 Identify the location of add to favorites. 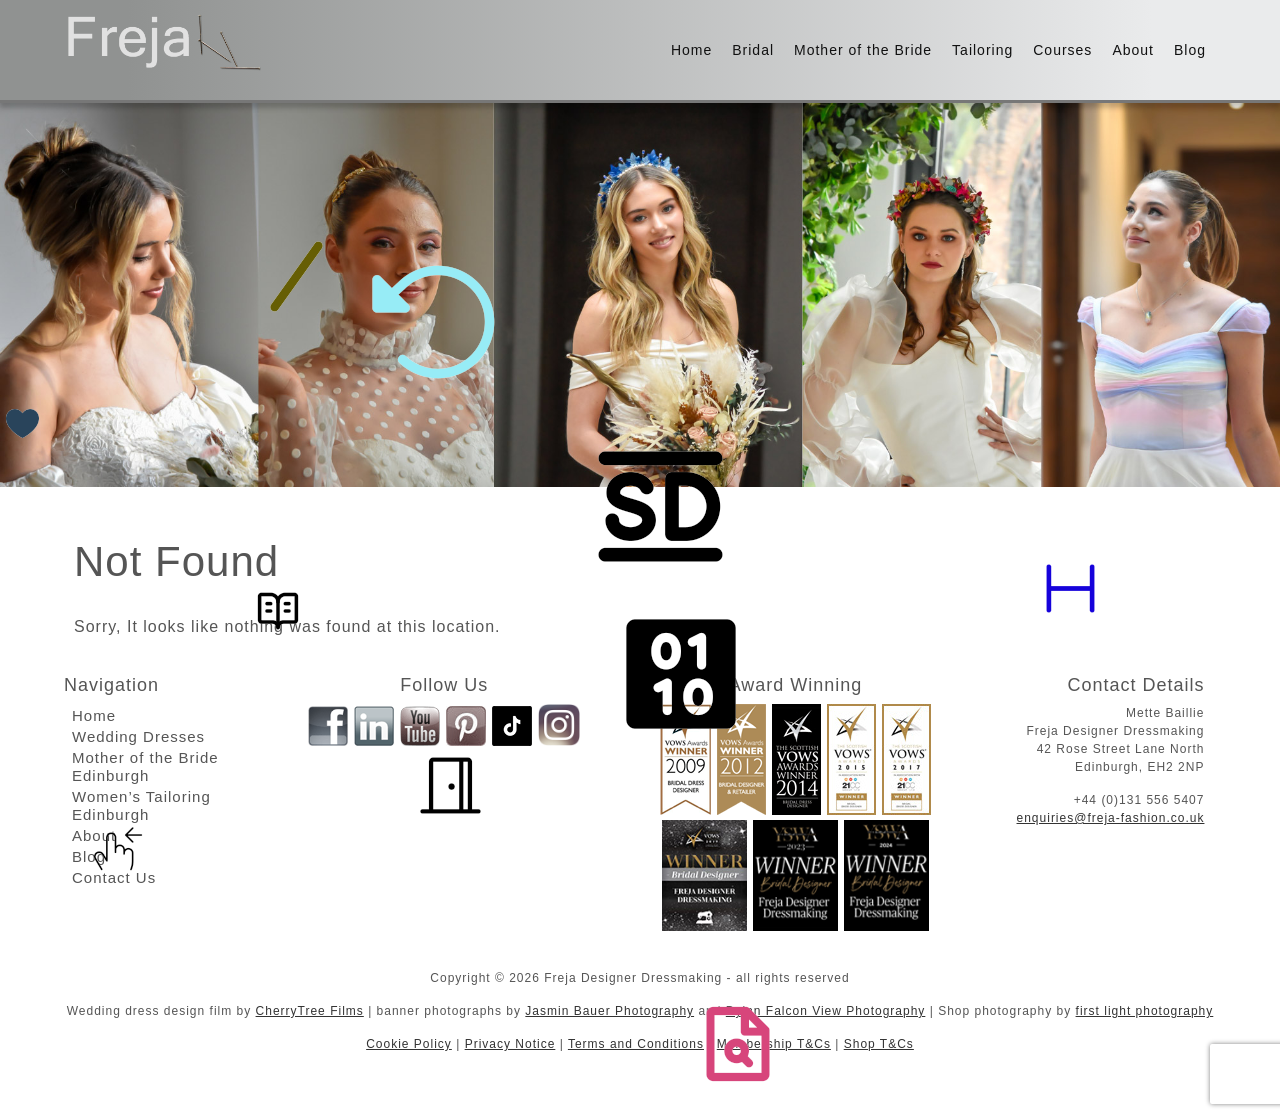
(22, 423).